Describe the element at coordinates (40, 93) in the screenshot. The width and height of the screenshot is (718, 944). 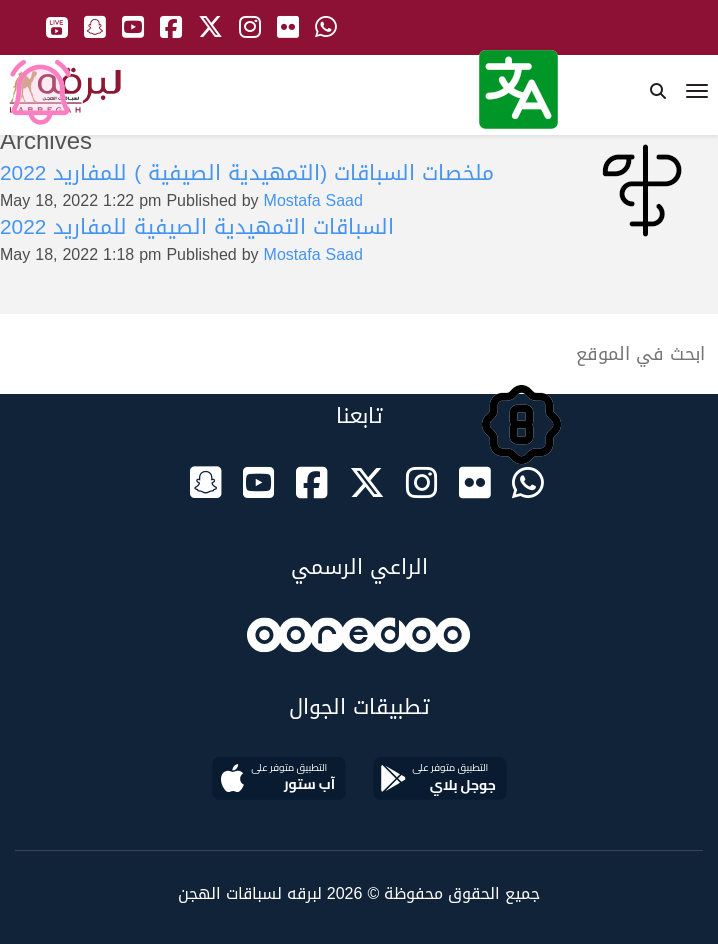
I see `indicates new notifications are available` at that location.